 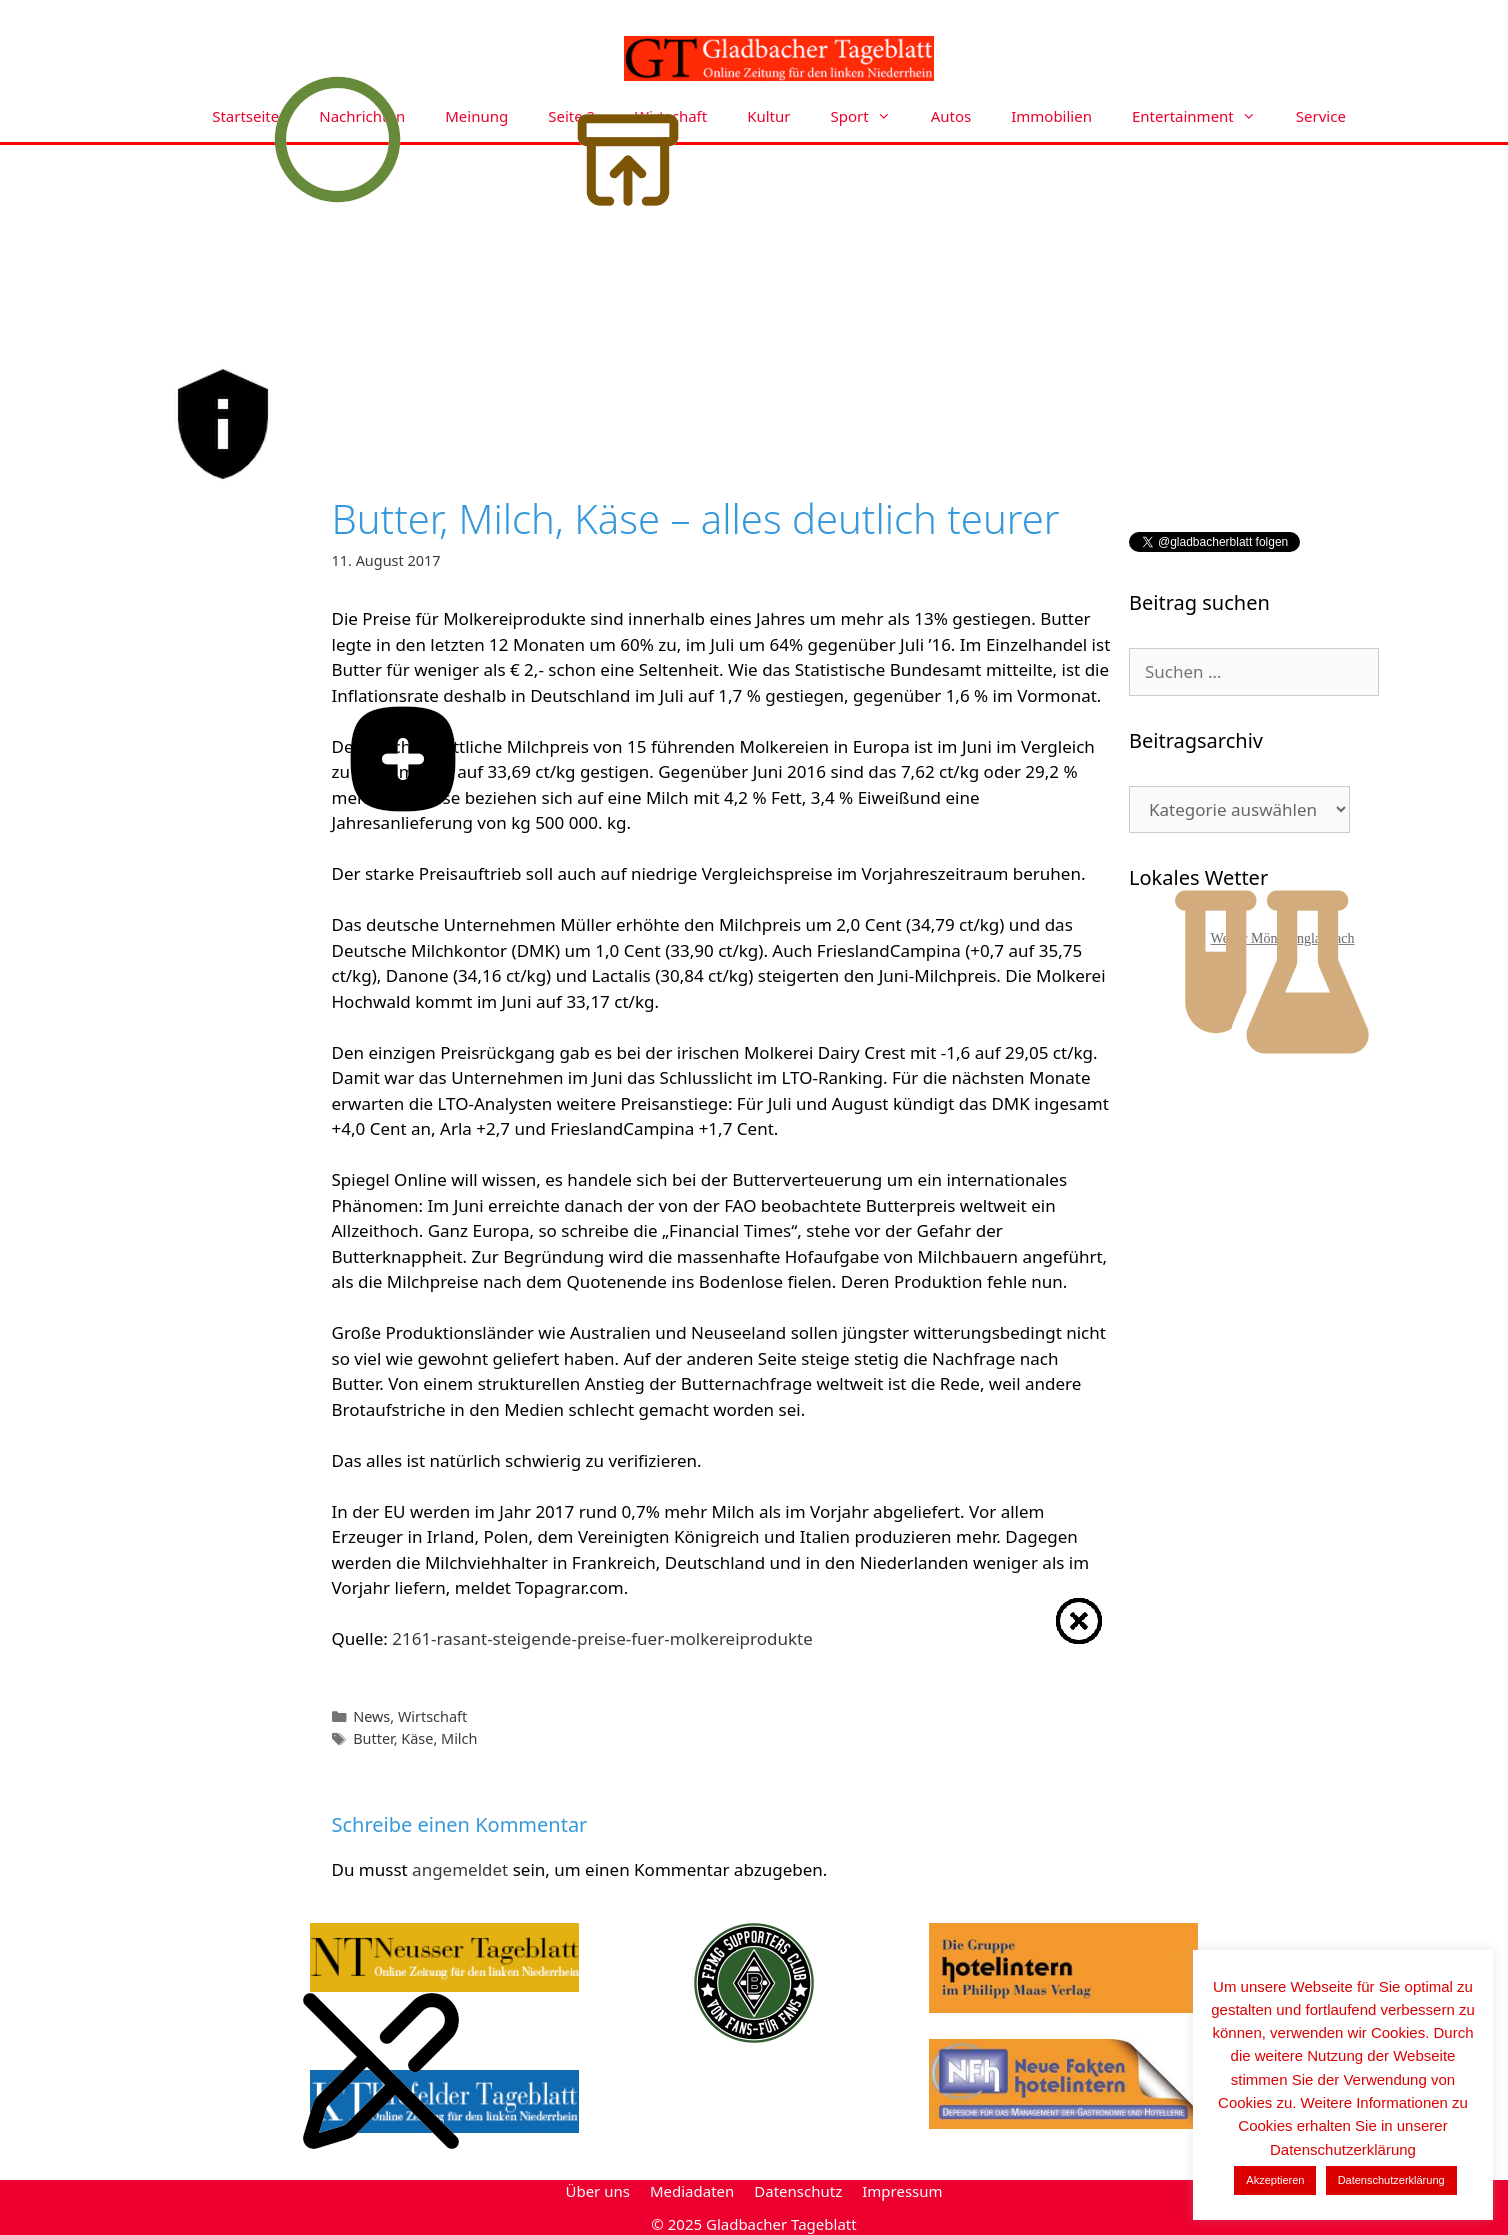 I want to click on access laboratory or science tools, so click(x=1277, y=972).